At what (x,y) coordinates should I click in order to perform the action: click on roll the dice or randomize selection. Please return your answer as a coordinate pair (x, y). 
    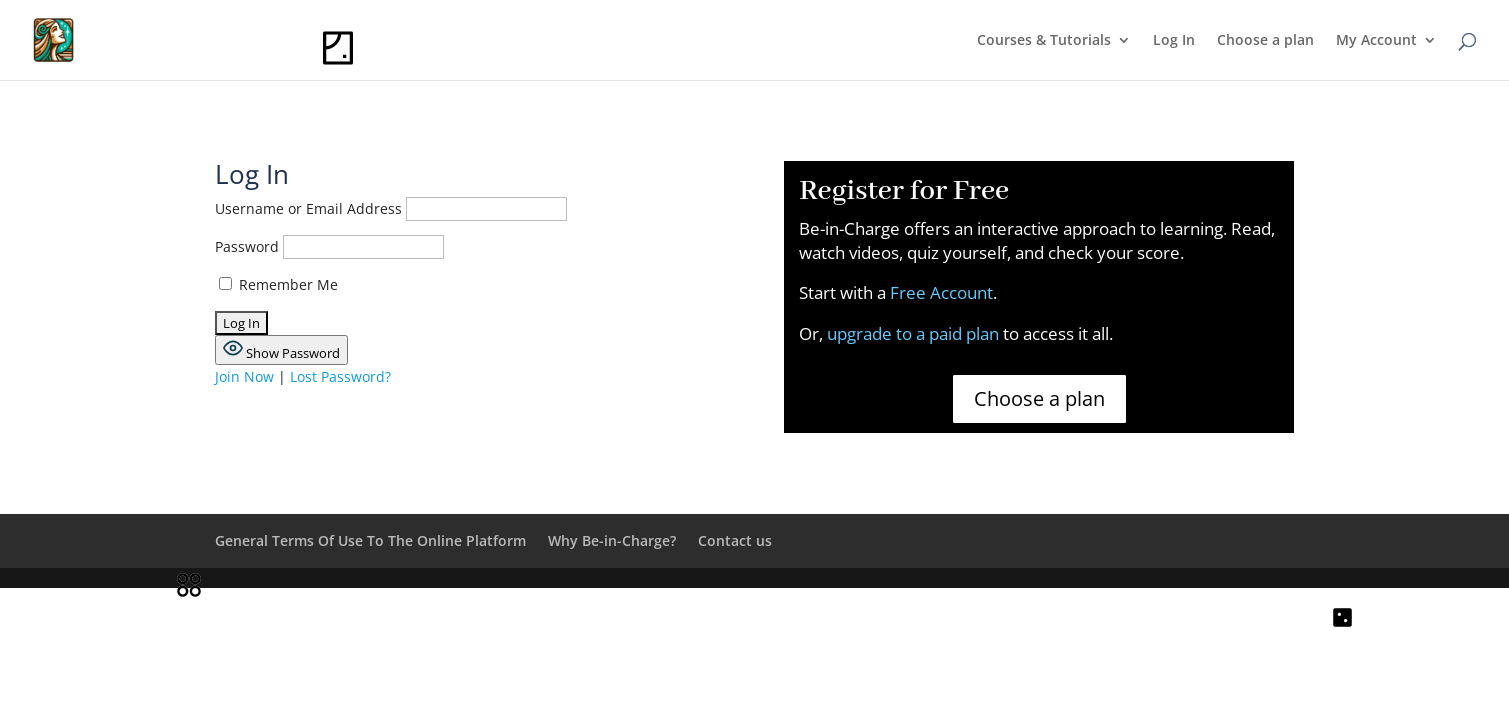
    Looking at the image, I should click on (1342, 617).